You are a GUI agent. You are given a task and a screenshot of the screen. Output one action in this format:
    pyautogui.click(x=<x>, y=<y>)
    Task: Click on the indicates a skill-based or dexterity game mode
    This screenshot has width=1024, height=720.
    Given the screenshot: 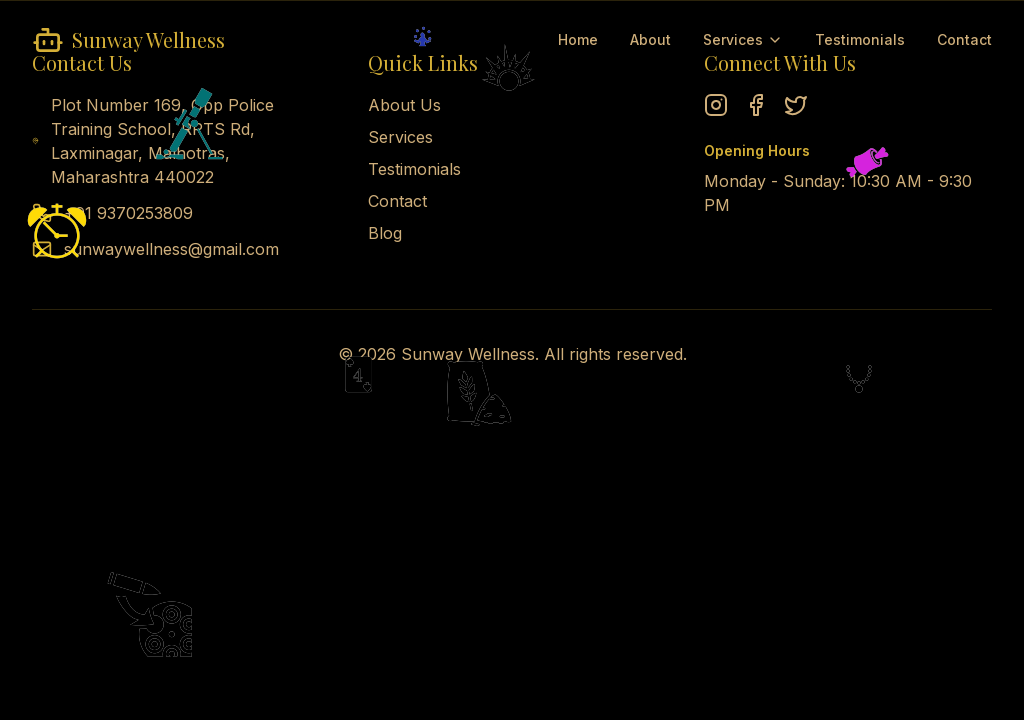 What is the action you would take?
    pyautogui.click(x=422, y=36)
    